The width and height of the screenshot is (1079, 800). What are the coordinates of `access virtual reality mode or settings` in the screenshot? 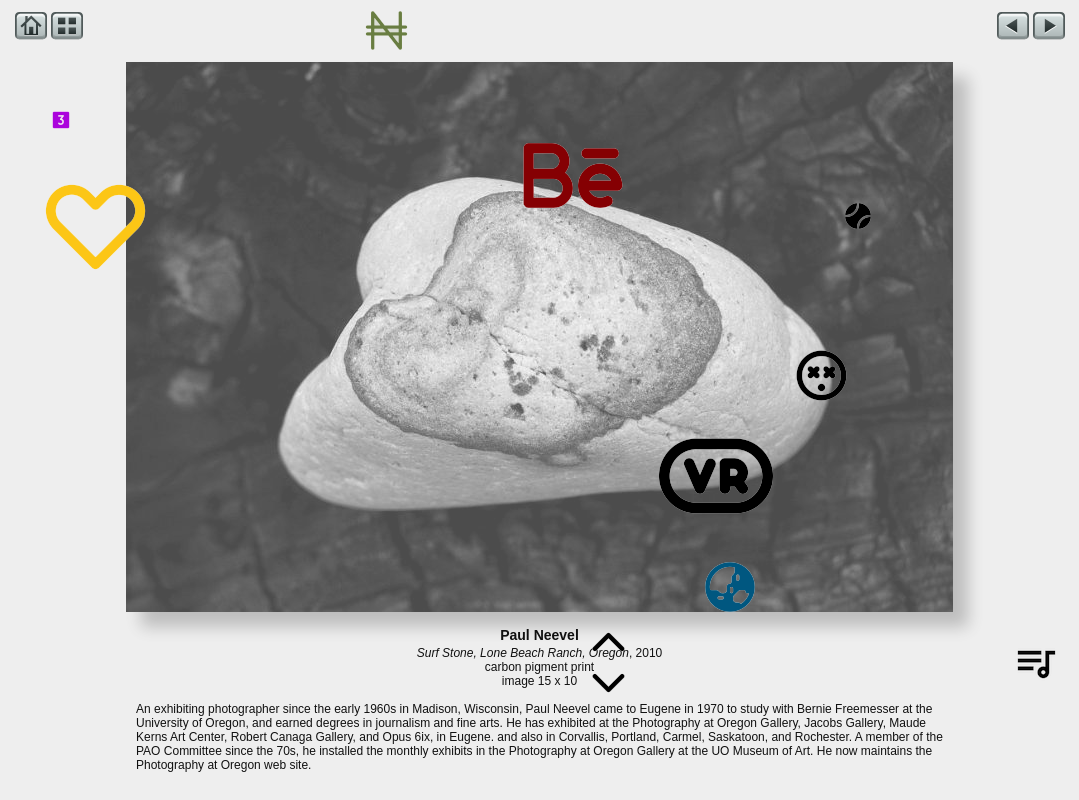 It's located at (716, 476).